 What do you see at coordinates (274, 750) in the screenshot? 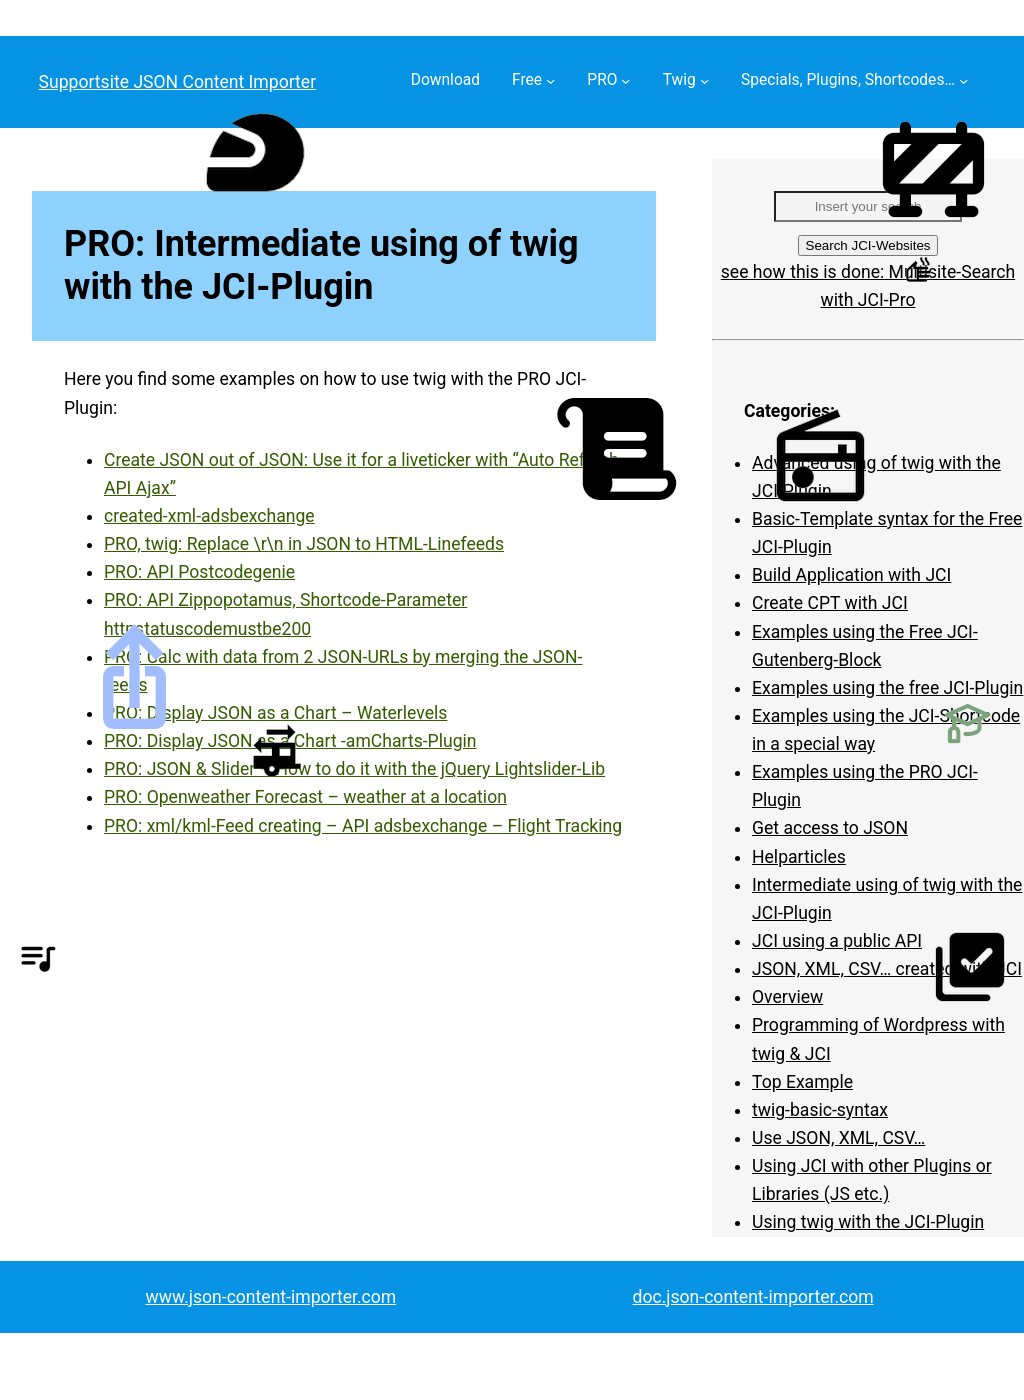
I see `indicates RV hookup amenities available` at bounding box center [274, 750].